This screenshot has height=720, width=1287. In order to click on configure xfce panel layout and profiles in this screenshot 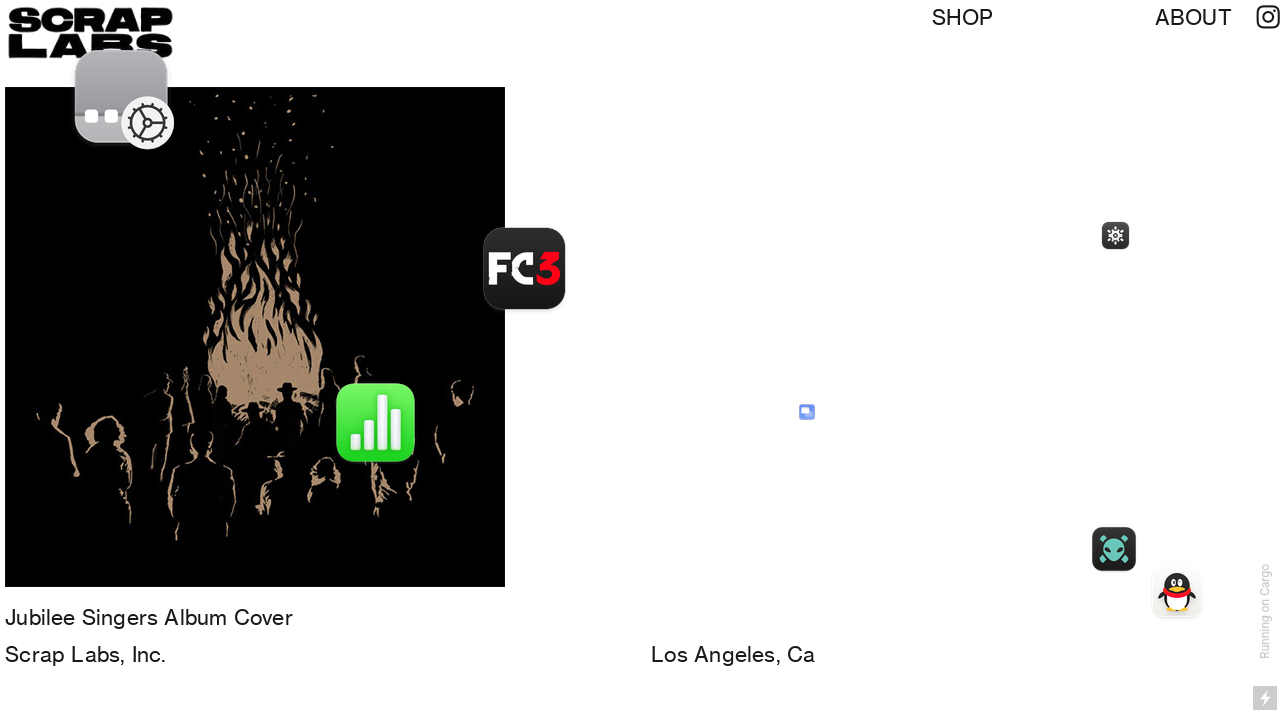, I will do `click(122, 98)`.